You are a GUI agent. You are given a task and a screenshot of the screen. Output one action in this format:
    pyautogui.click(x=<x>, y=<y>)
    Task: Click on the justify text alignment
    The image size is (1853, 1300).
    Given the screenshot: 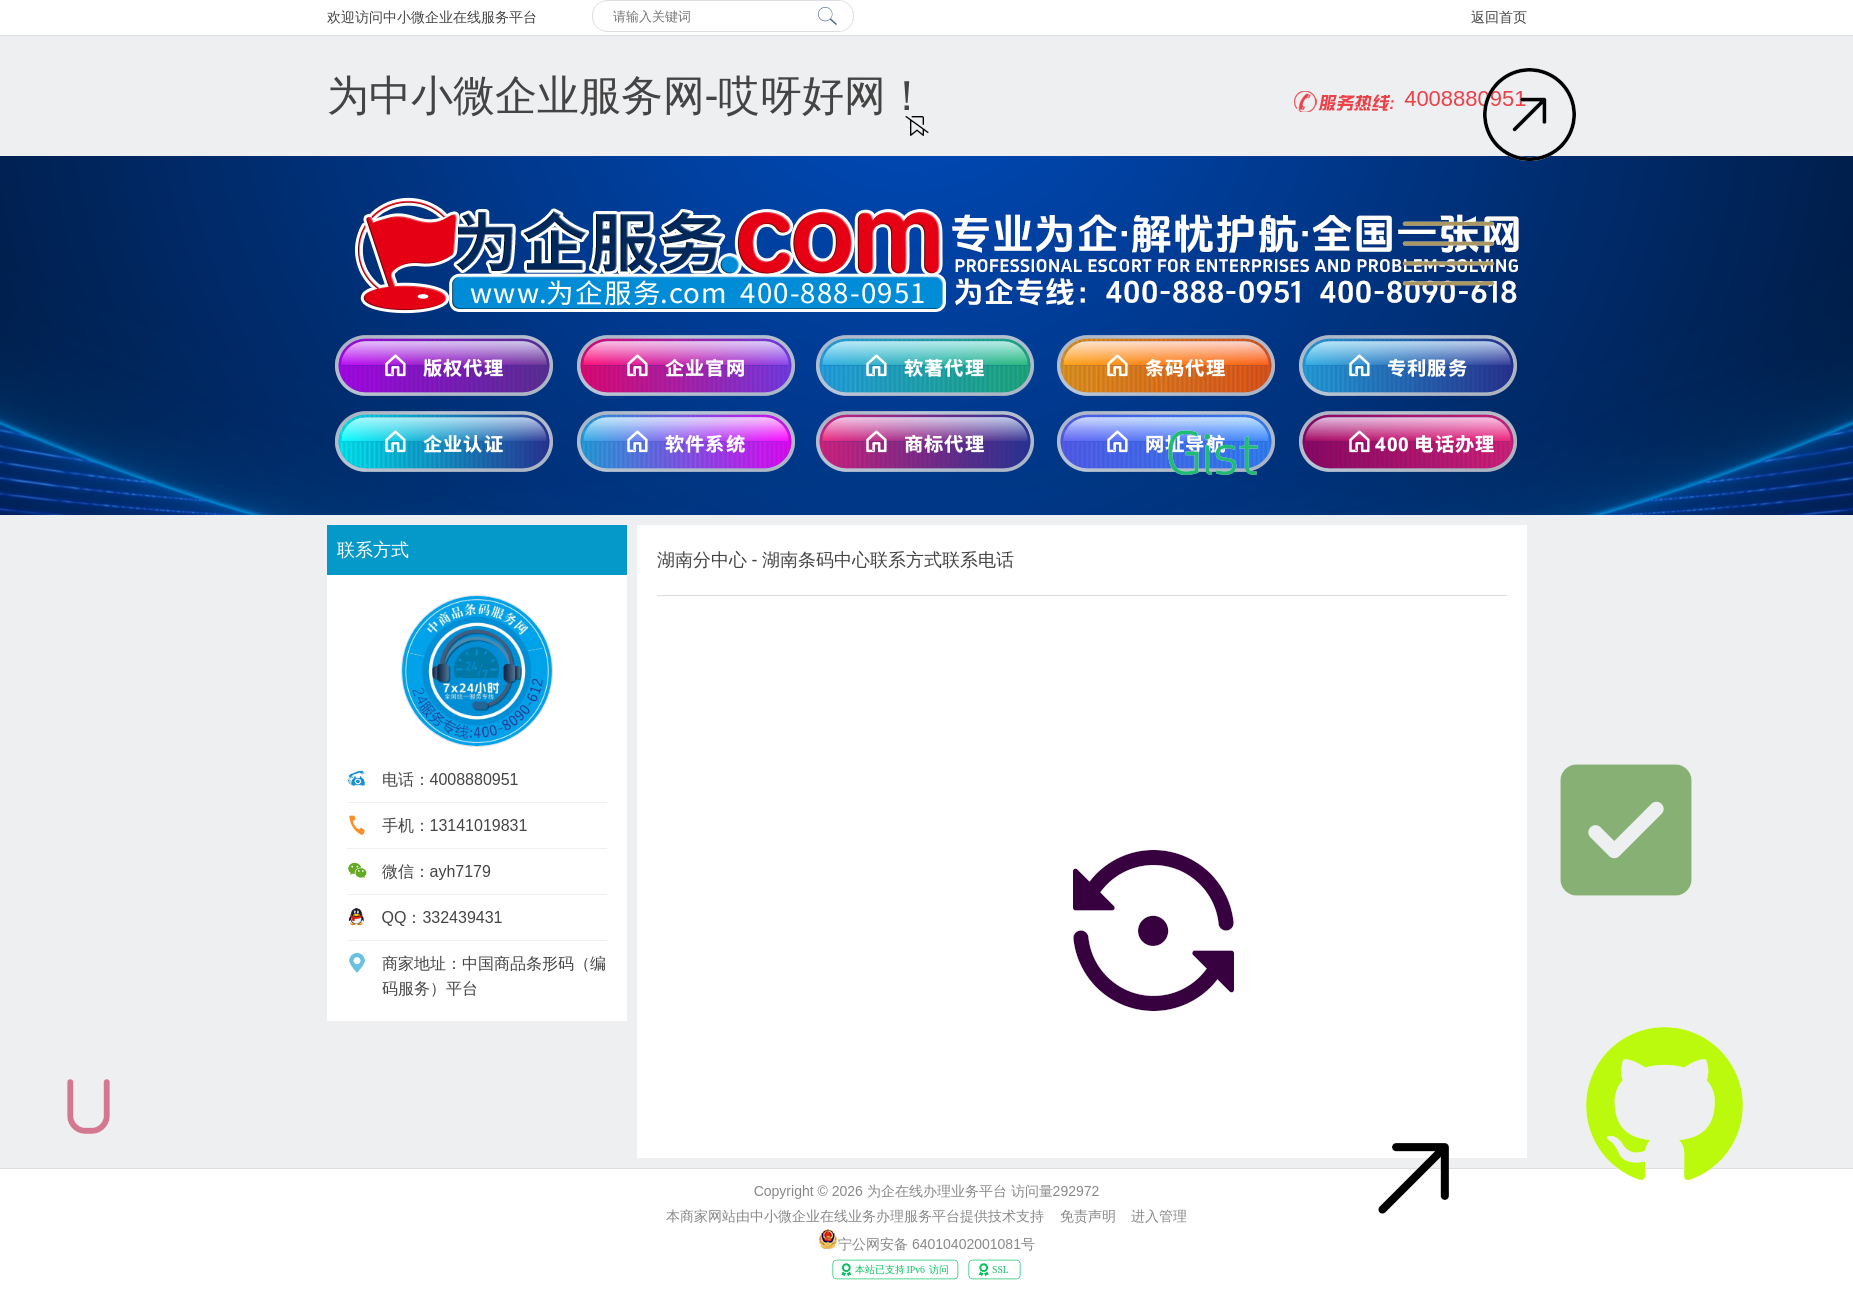 What is the action you would take?
    pyautogui.click(x=1448, y=255)
    